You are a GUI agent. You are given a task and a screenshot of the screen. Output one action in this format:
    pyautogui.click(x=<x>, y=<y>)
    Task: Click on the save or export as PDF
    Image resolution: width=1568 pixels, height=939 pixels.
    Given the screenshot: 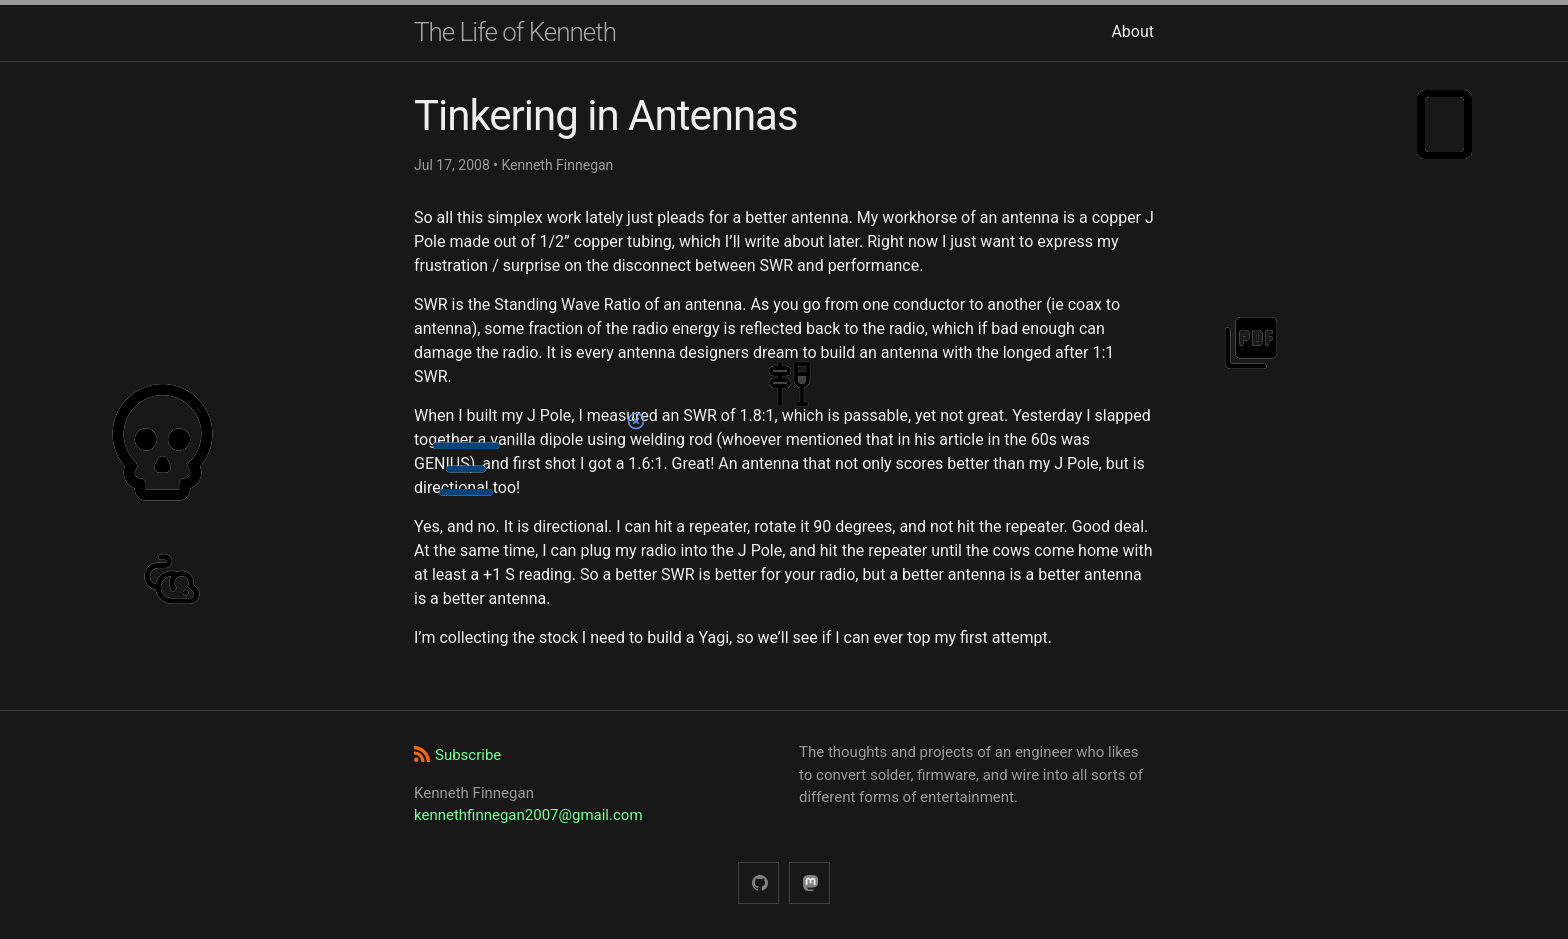 What is the action you would take?
    pyautogui.click(x=1251, y=343)
    